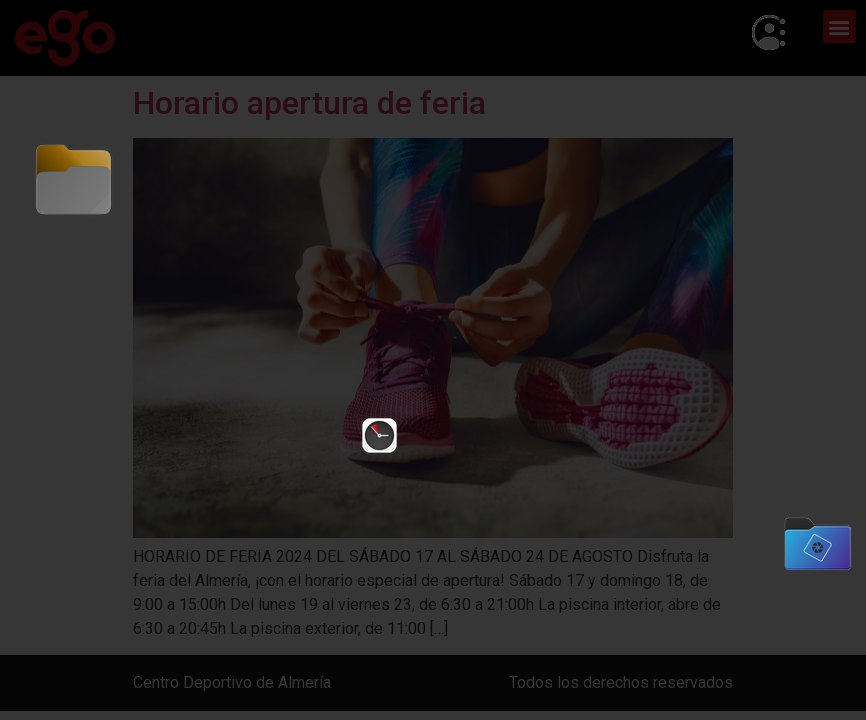  I want to click on open gnome evolution calendar alarm notifications, so click(379, 435).